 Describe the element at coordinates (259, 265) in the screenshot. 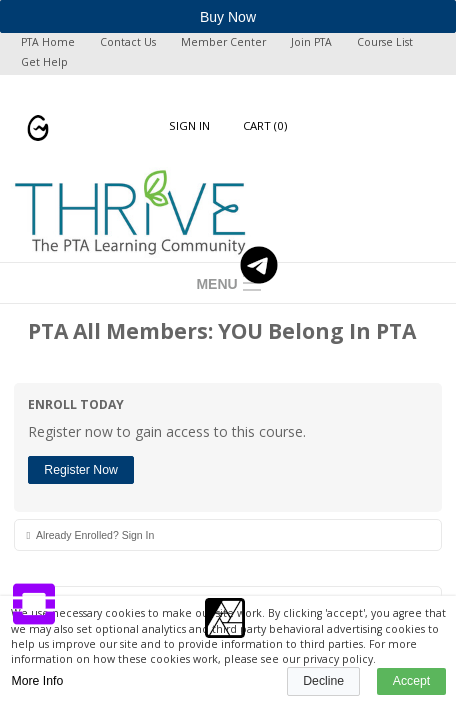

I see `open Telegram messaging app` at that location.